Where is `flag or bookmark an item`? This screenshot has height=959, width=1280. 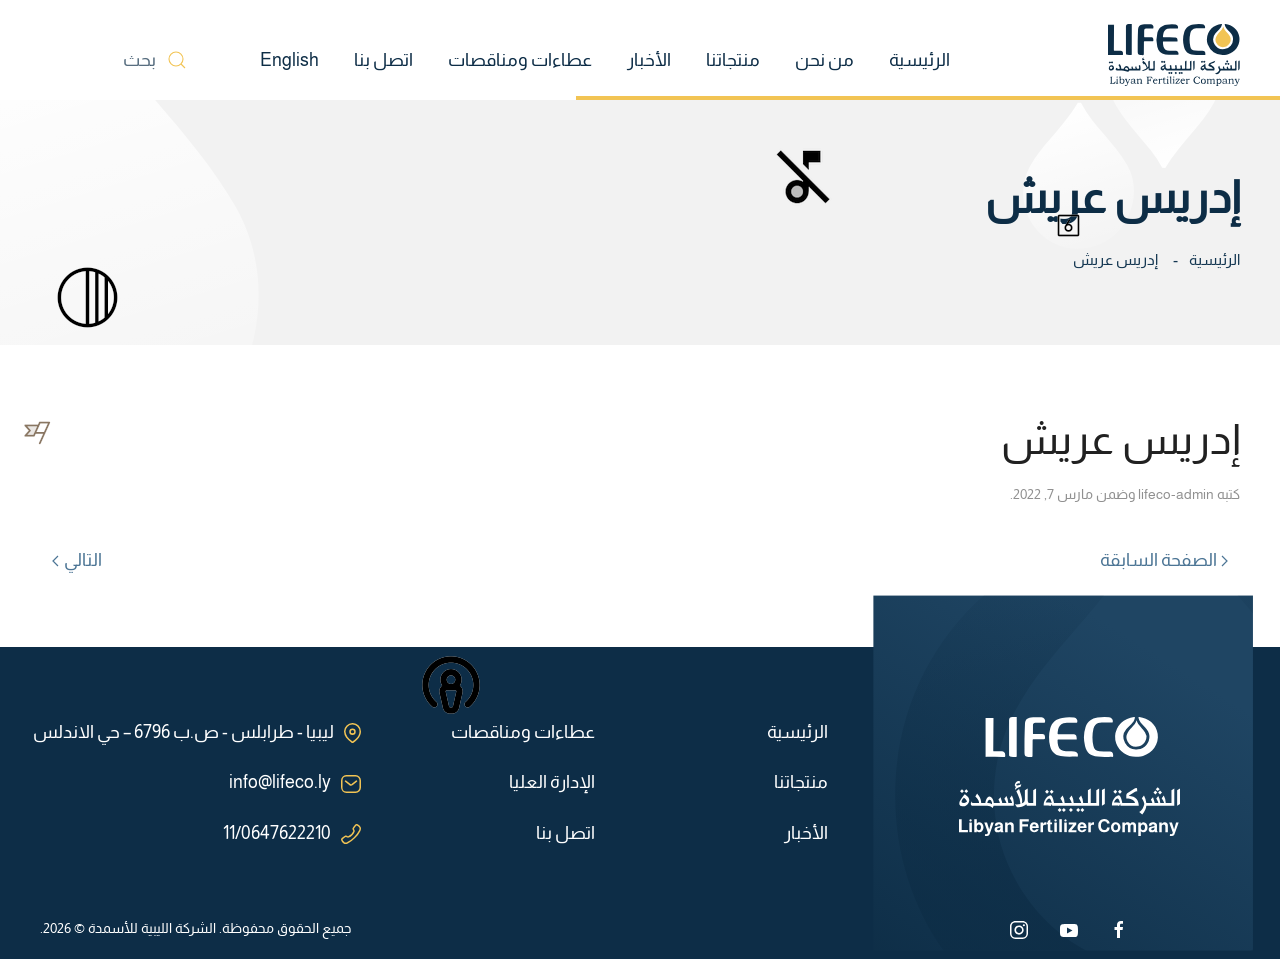 flag or bookmark an item is located at coordinates (37, 432).